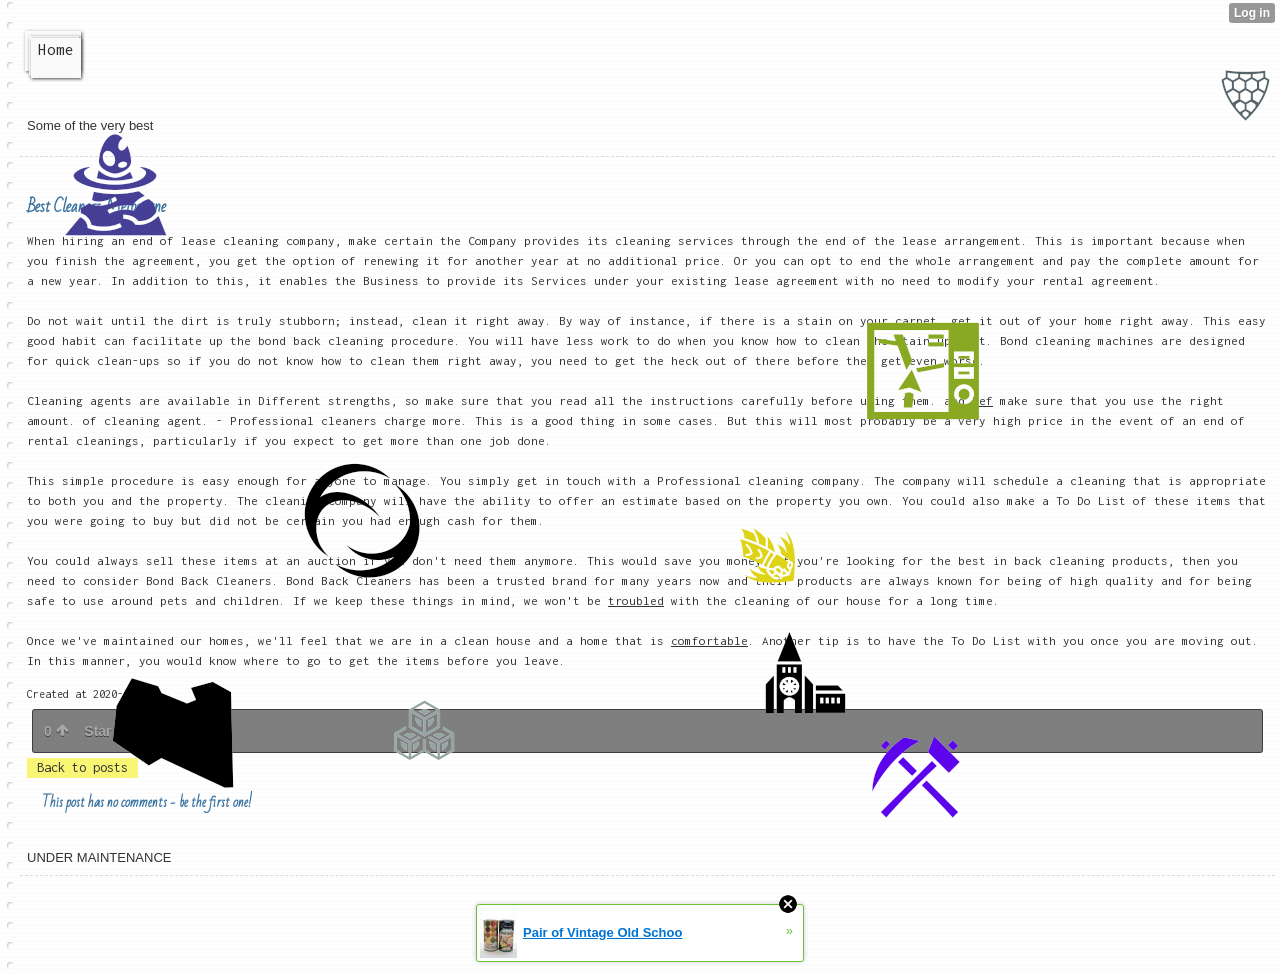  Describe the element at coordinates (173, 733) in the screenshot. I see `select Libya on the map` at that location.